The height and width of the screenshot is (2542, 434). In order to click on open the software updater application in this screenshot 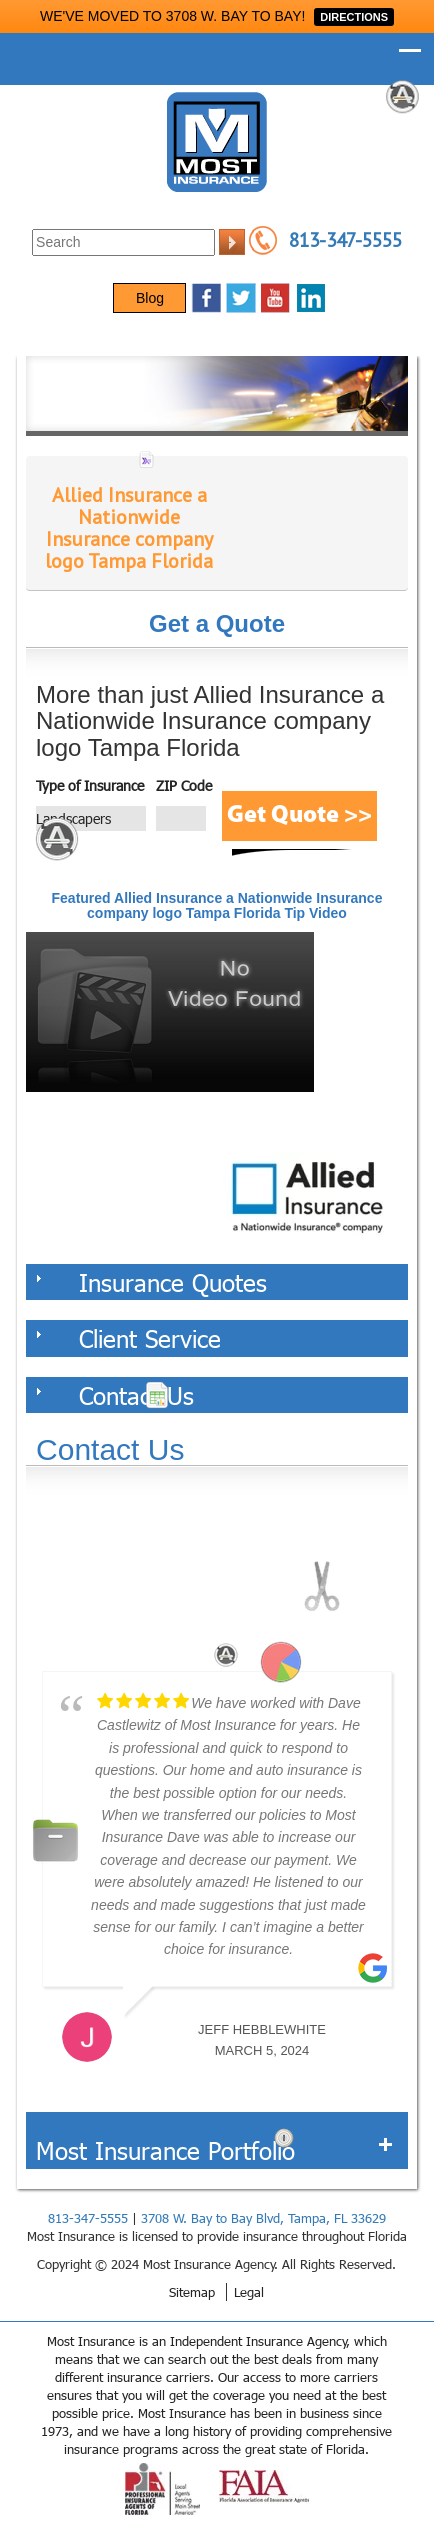, I will do `click(402, 96)`.